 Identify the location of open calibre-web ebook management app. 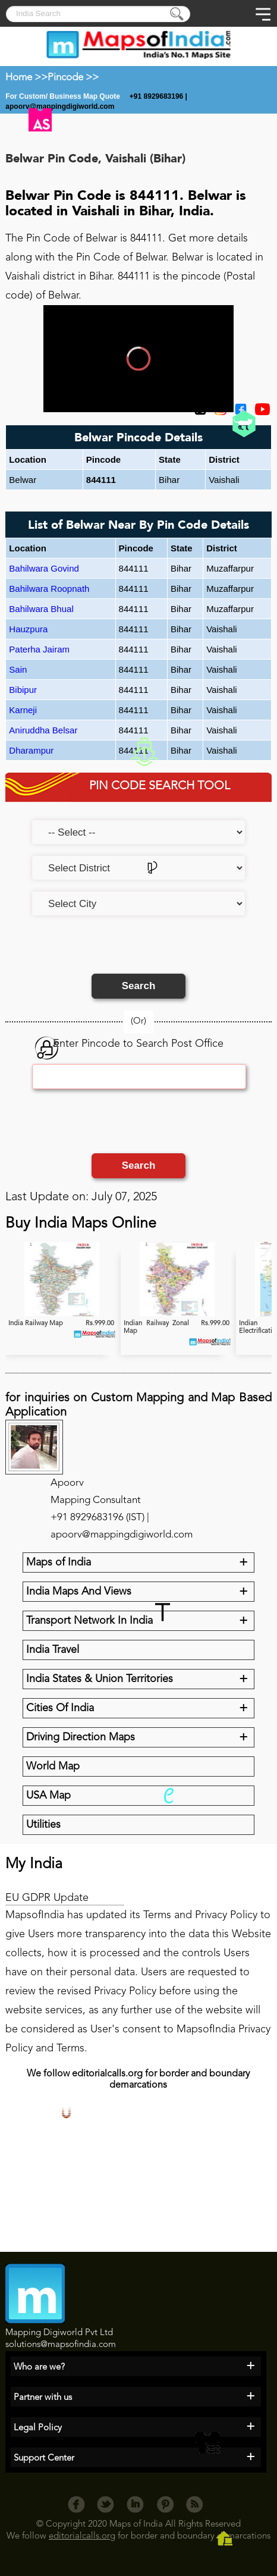
(169, 1796).